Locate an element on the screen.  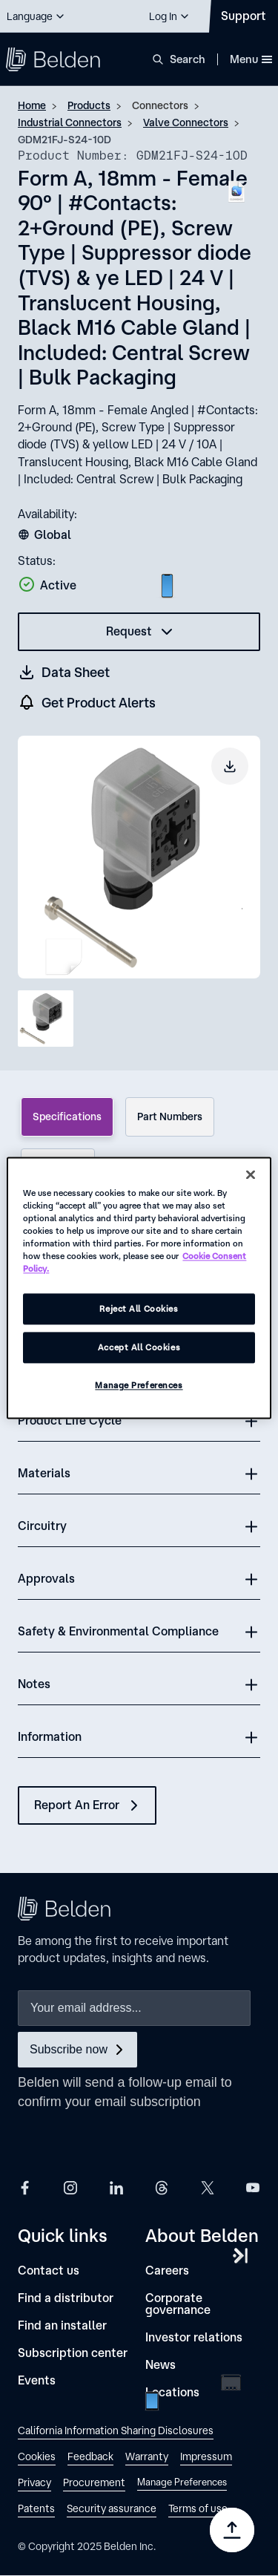
view connected iPad mini device is located at coordinates (152, 2399).